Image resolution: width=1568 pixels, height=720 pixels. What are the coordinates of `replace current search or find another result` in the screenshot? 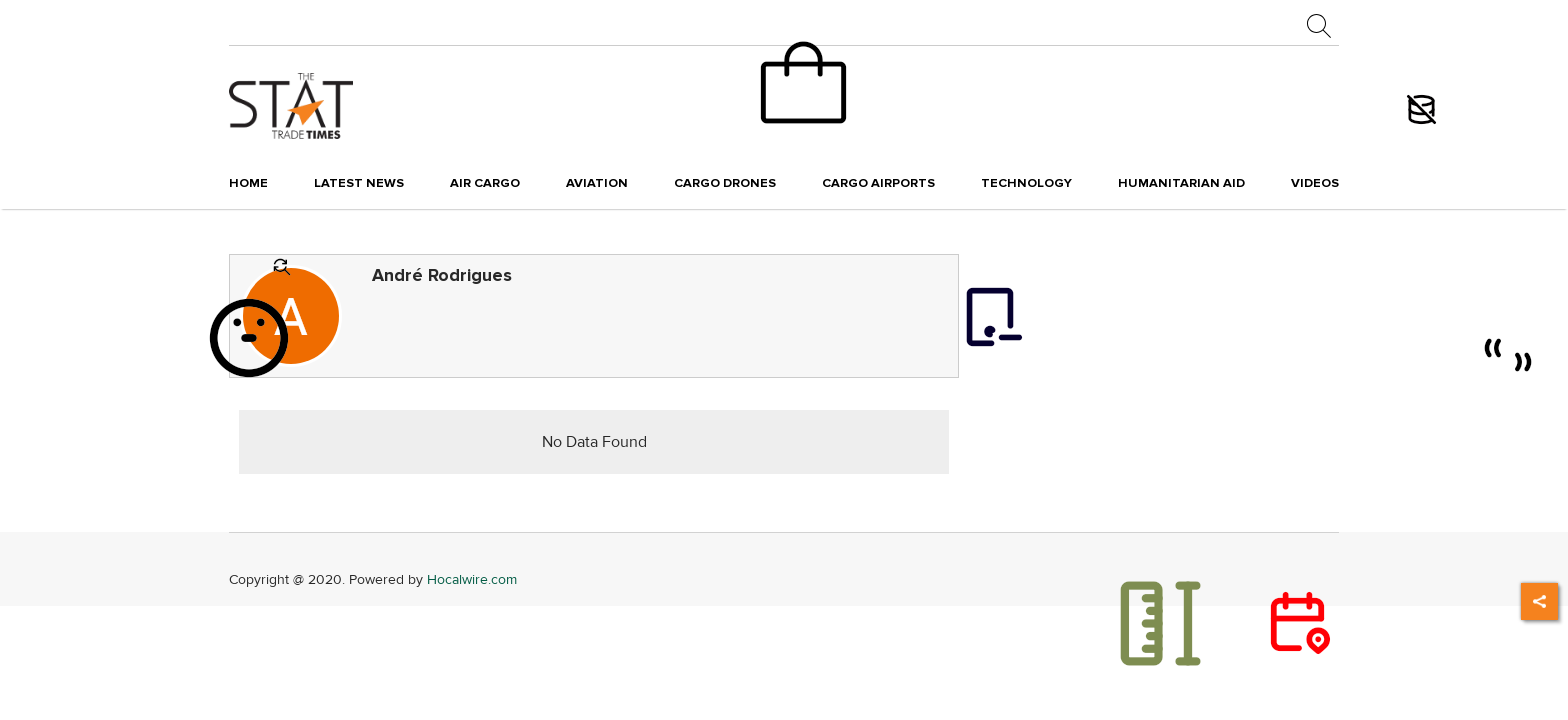 It's located at (282, 267).